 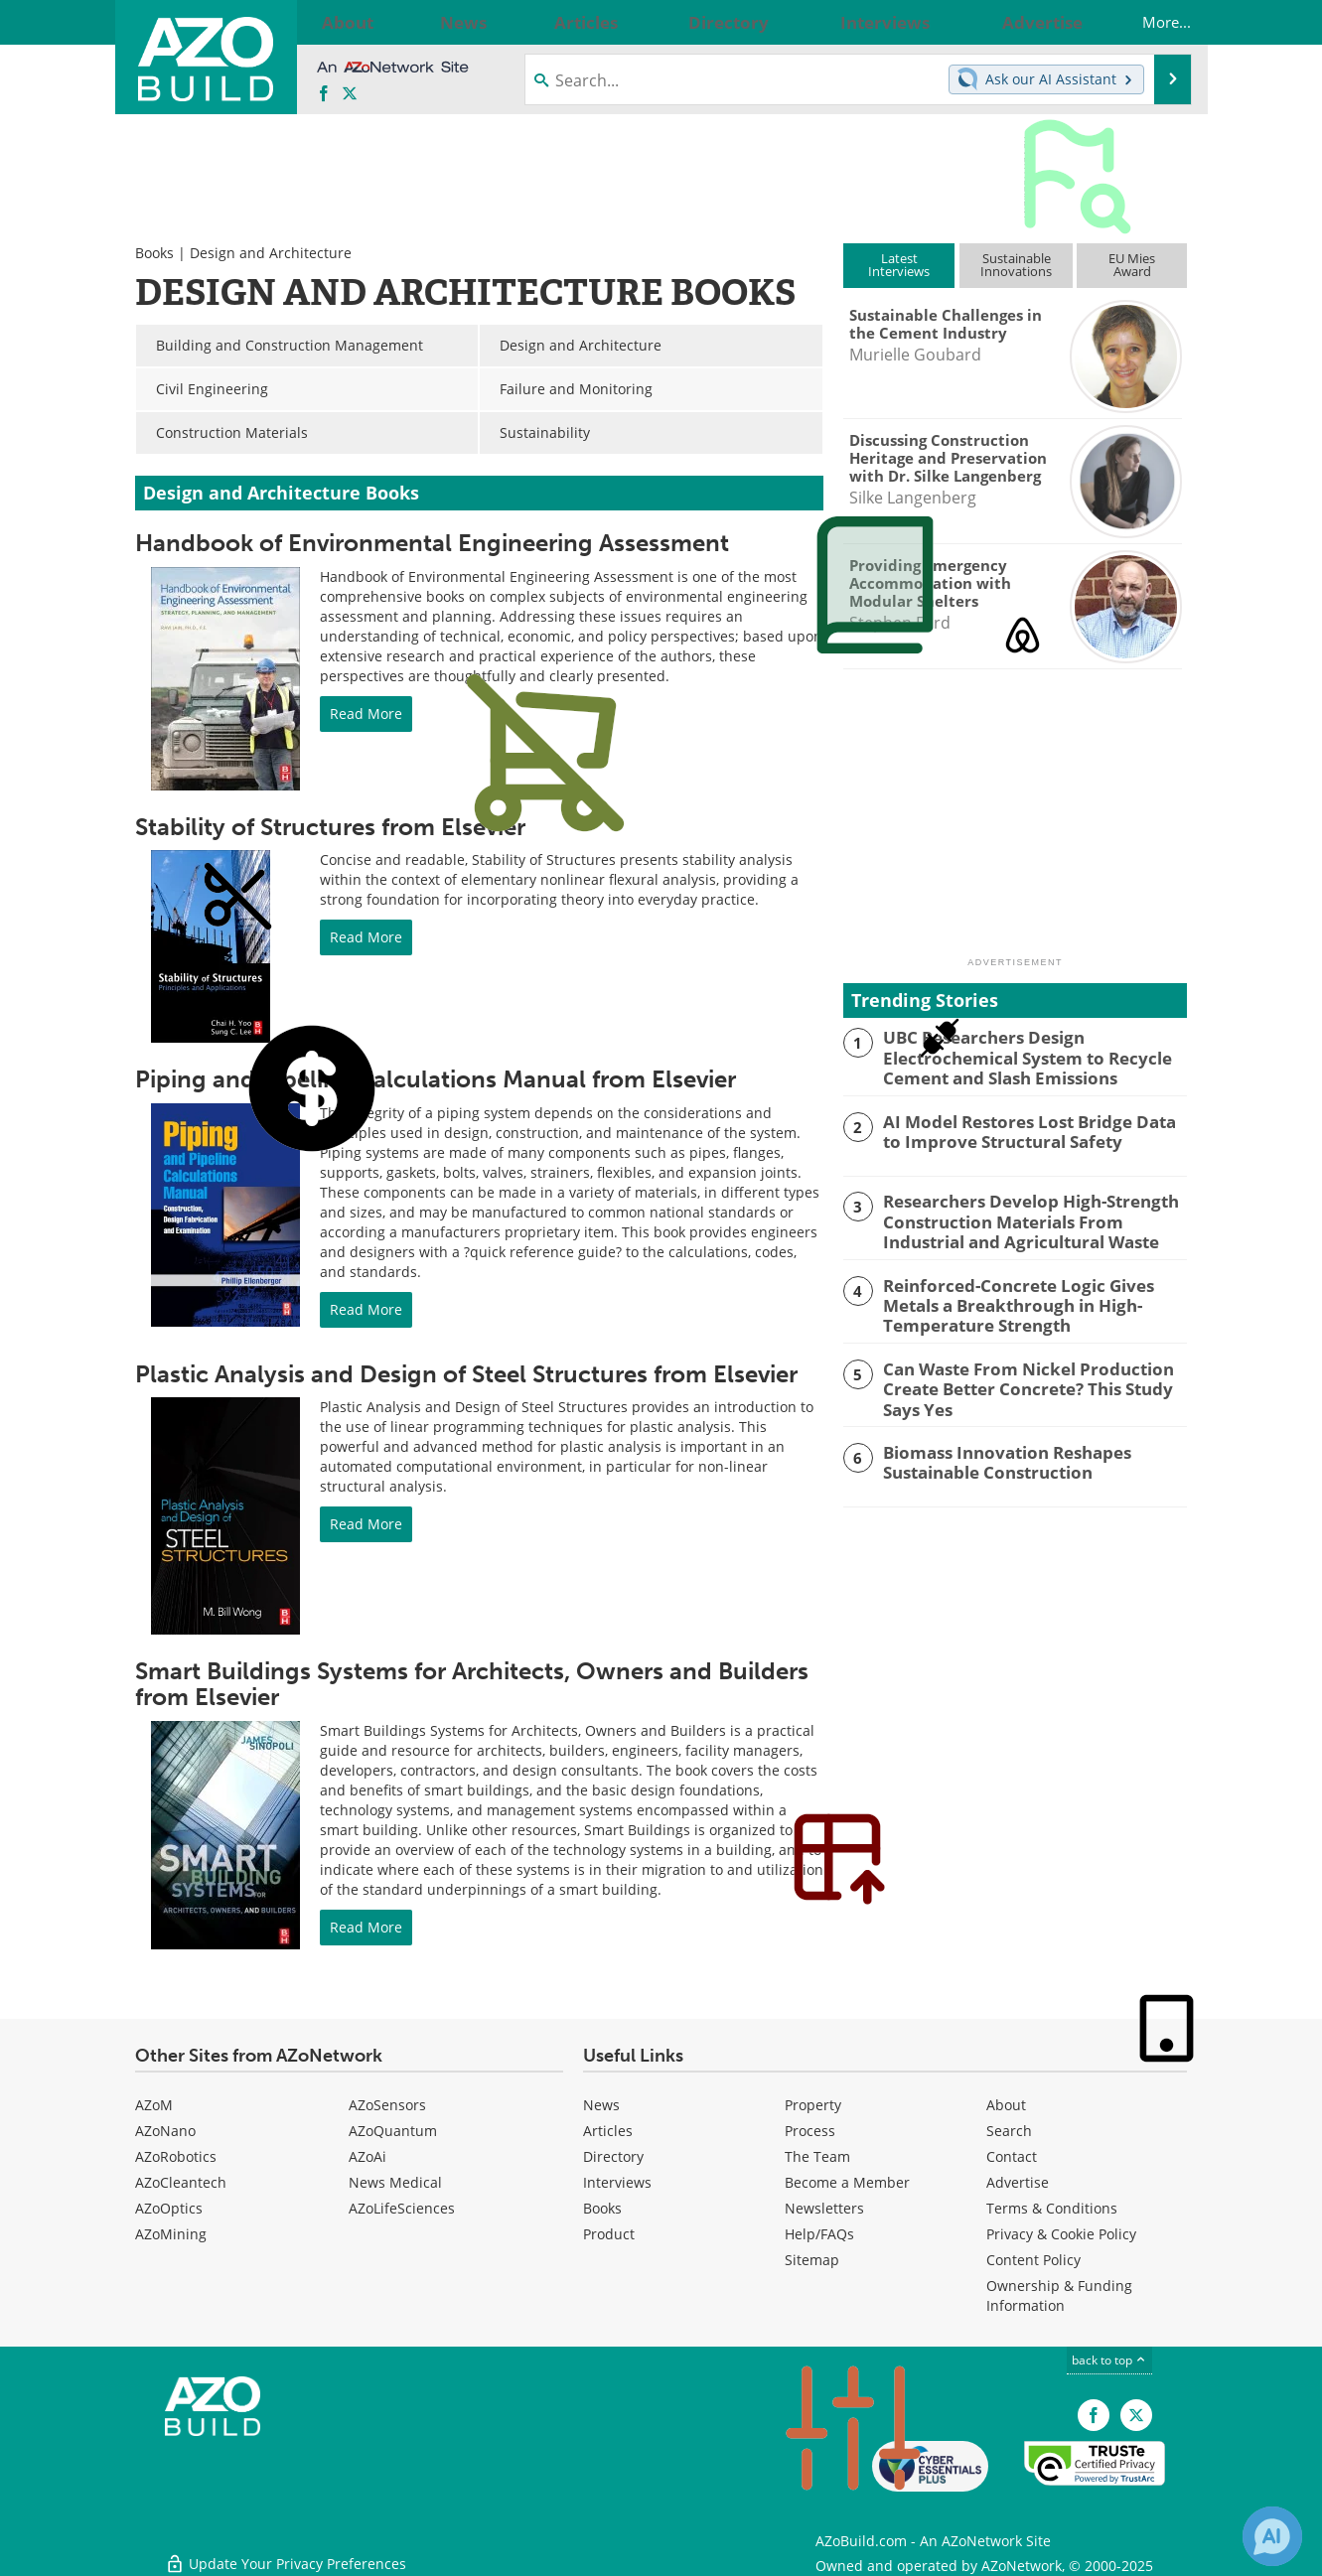 What do you see at coordinates (940, 1038) in the screenshot?
I see `connect or establish a connection` at bounding box center [940, 1038].